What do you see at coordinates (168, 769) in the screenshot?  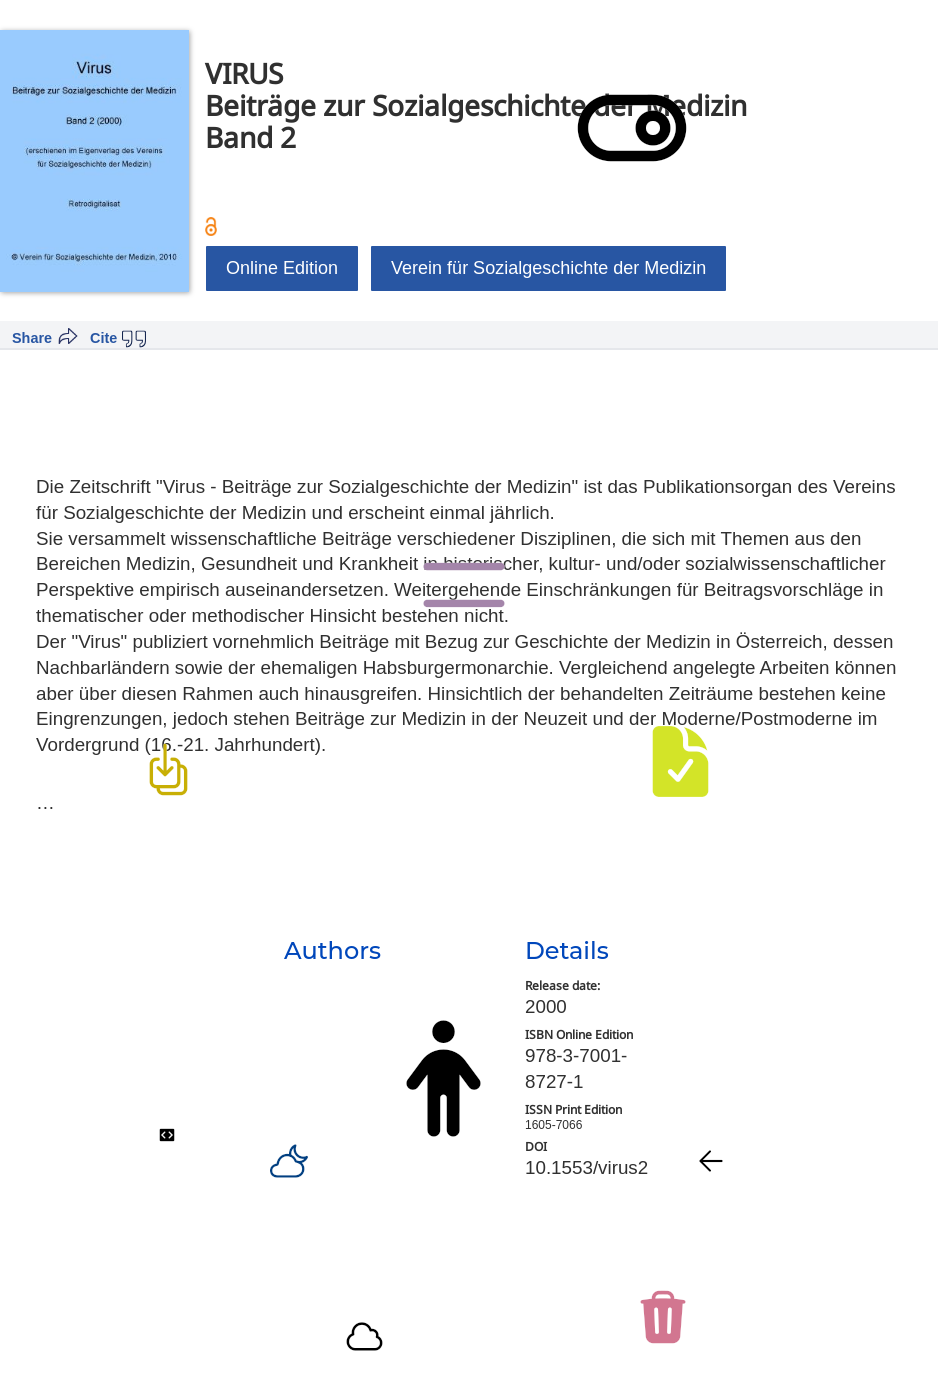 I see `download multiple files` at bounding box center [168, 769].